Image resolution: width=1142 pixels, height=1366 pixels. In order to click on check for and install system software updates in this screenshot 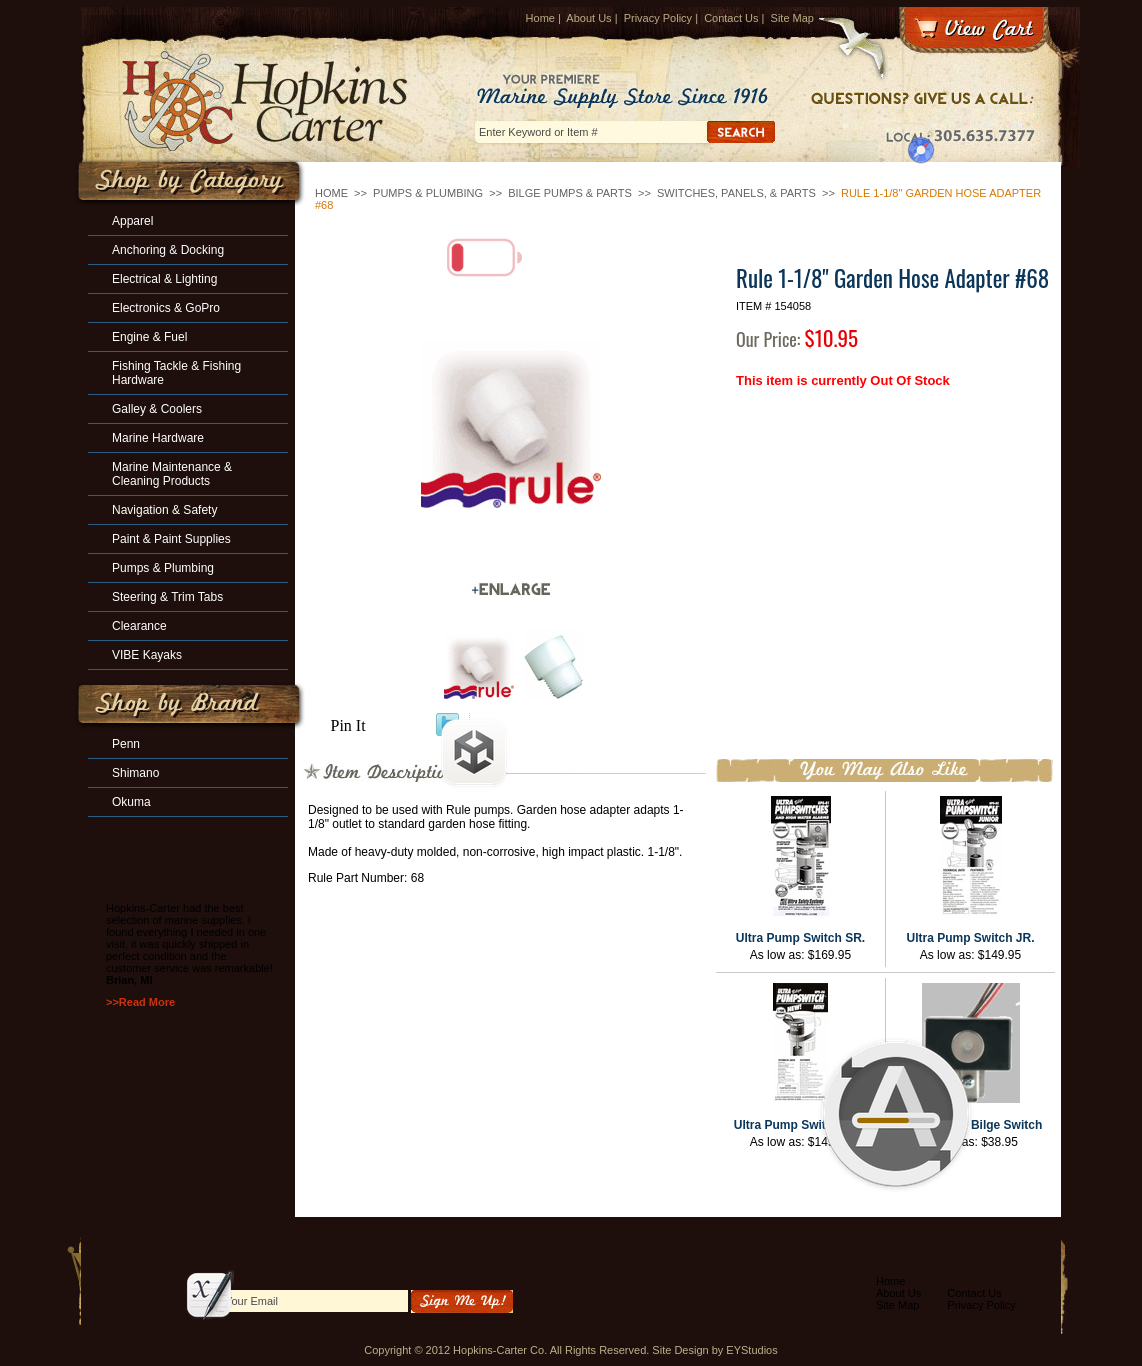, I will do `click(896, 1114)`.